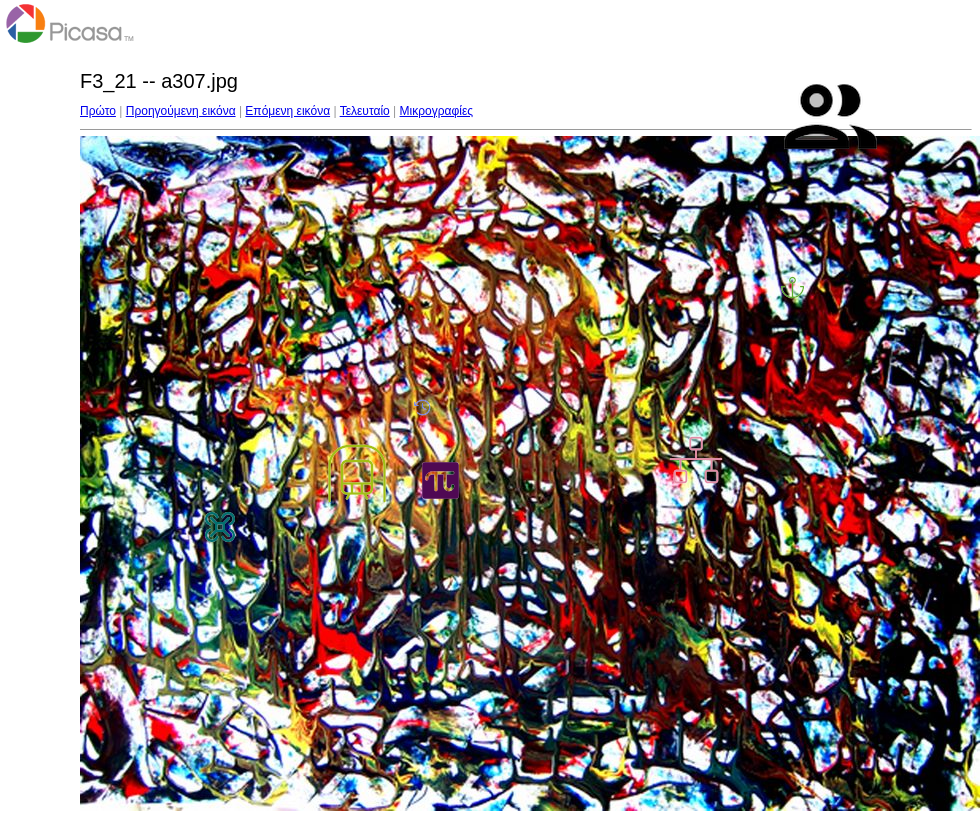  What do you see at coordinates (830, 116) in the screenshot?
I see `view group members` at bounding box center [830, 116].